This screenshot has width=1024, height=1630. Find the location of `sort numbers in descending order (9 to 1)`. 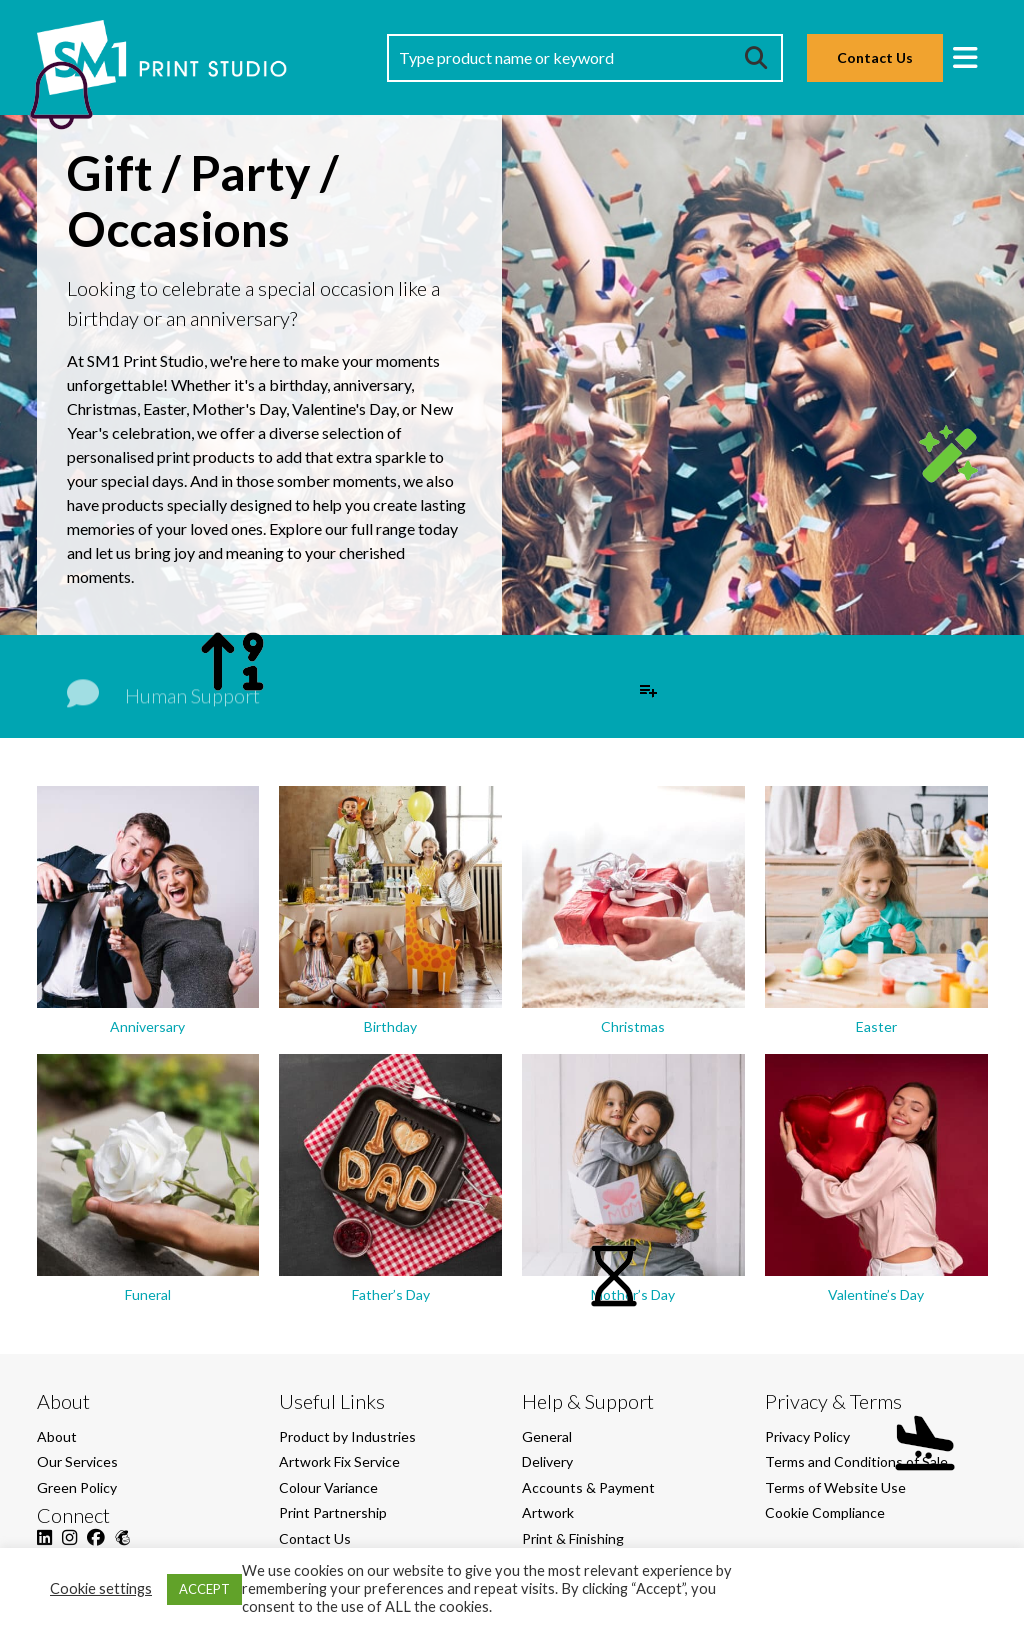

sort numbers in descending order (9 to 1) is located at coordinates (234, 661).